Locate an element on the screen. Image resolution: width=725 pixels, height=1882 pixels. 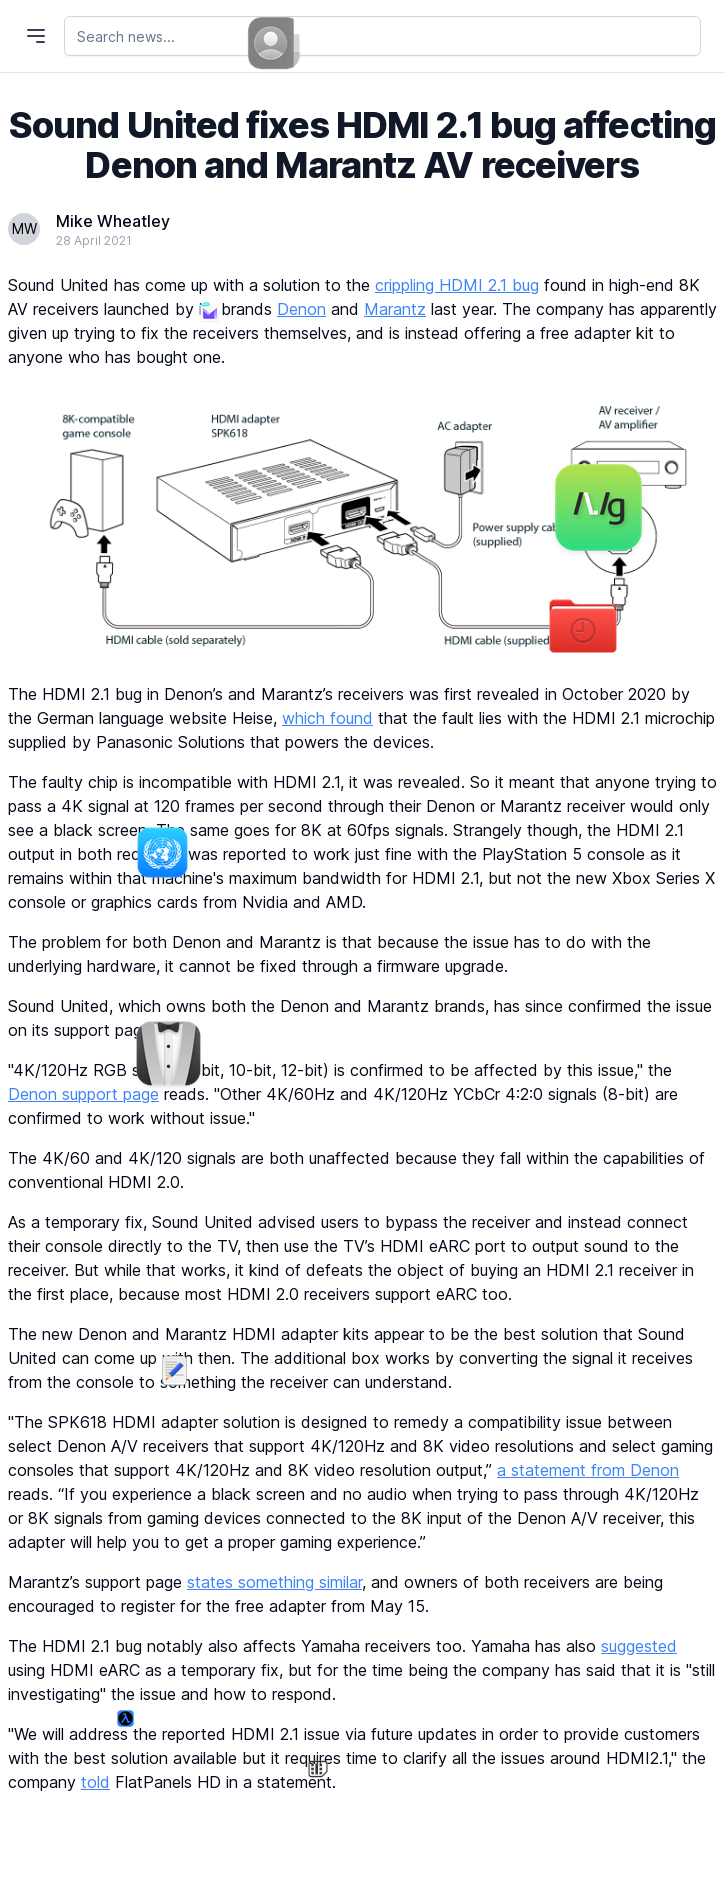
open the text editor application is located at coordinates (174, 1370).